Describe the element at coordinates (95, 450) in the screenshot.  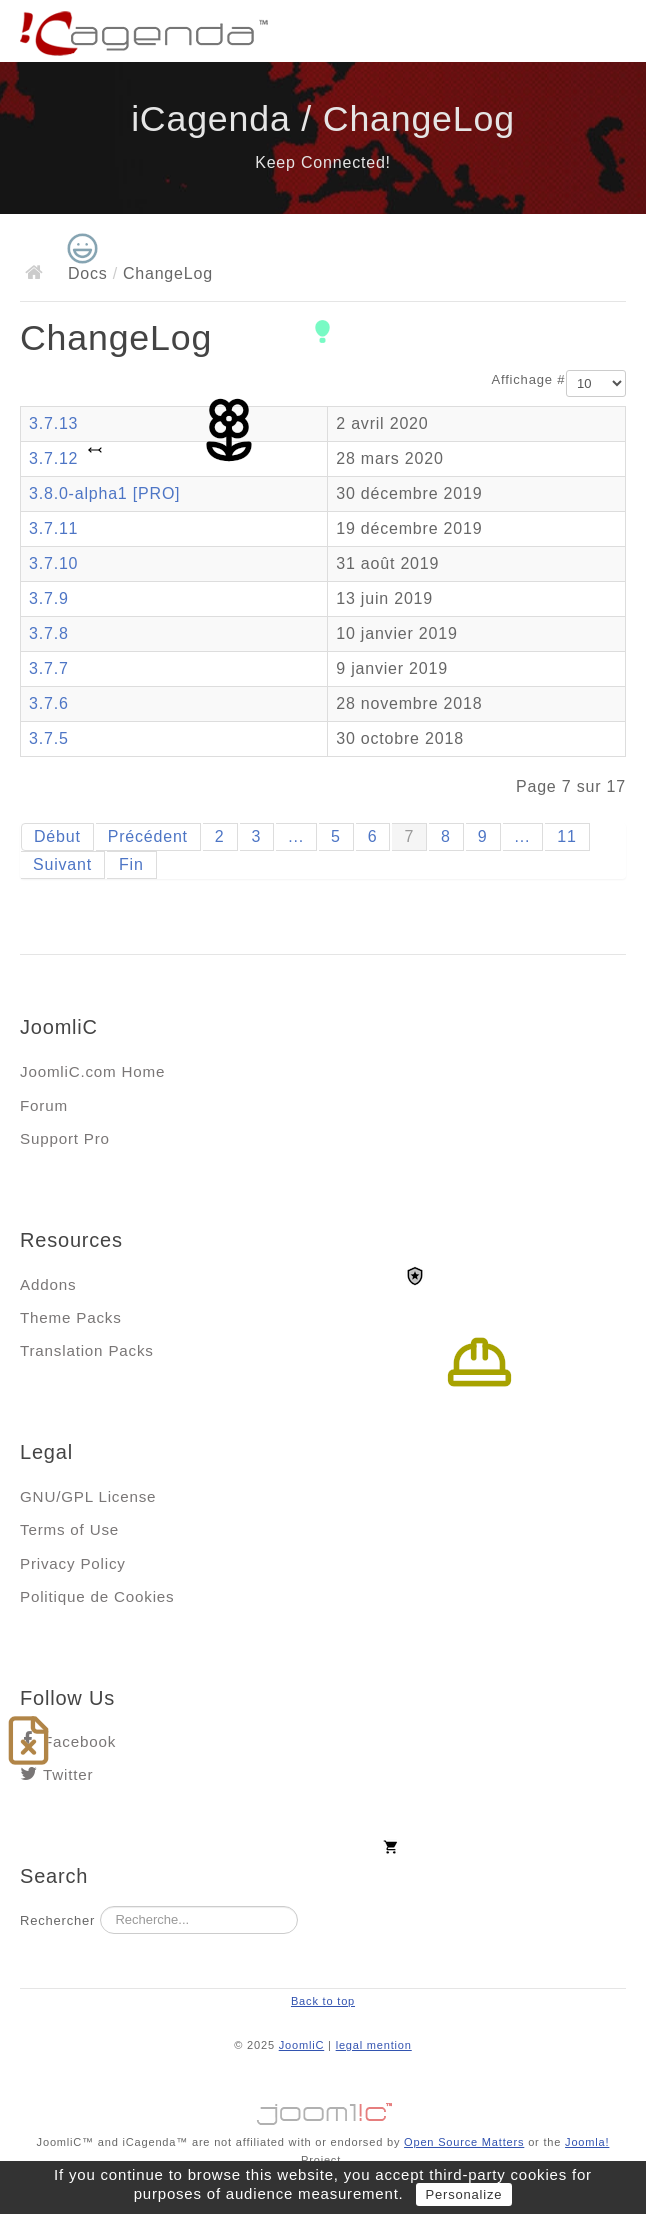
I see `go back to the previous screen` at that location.